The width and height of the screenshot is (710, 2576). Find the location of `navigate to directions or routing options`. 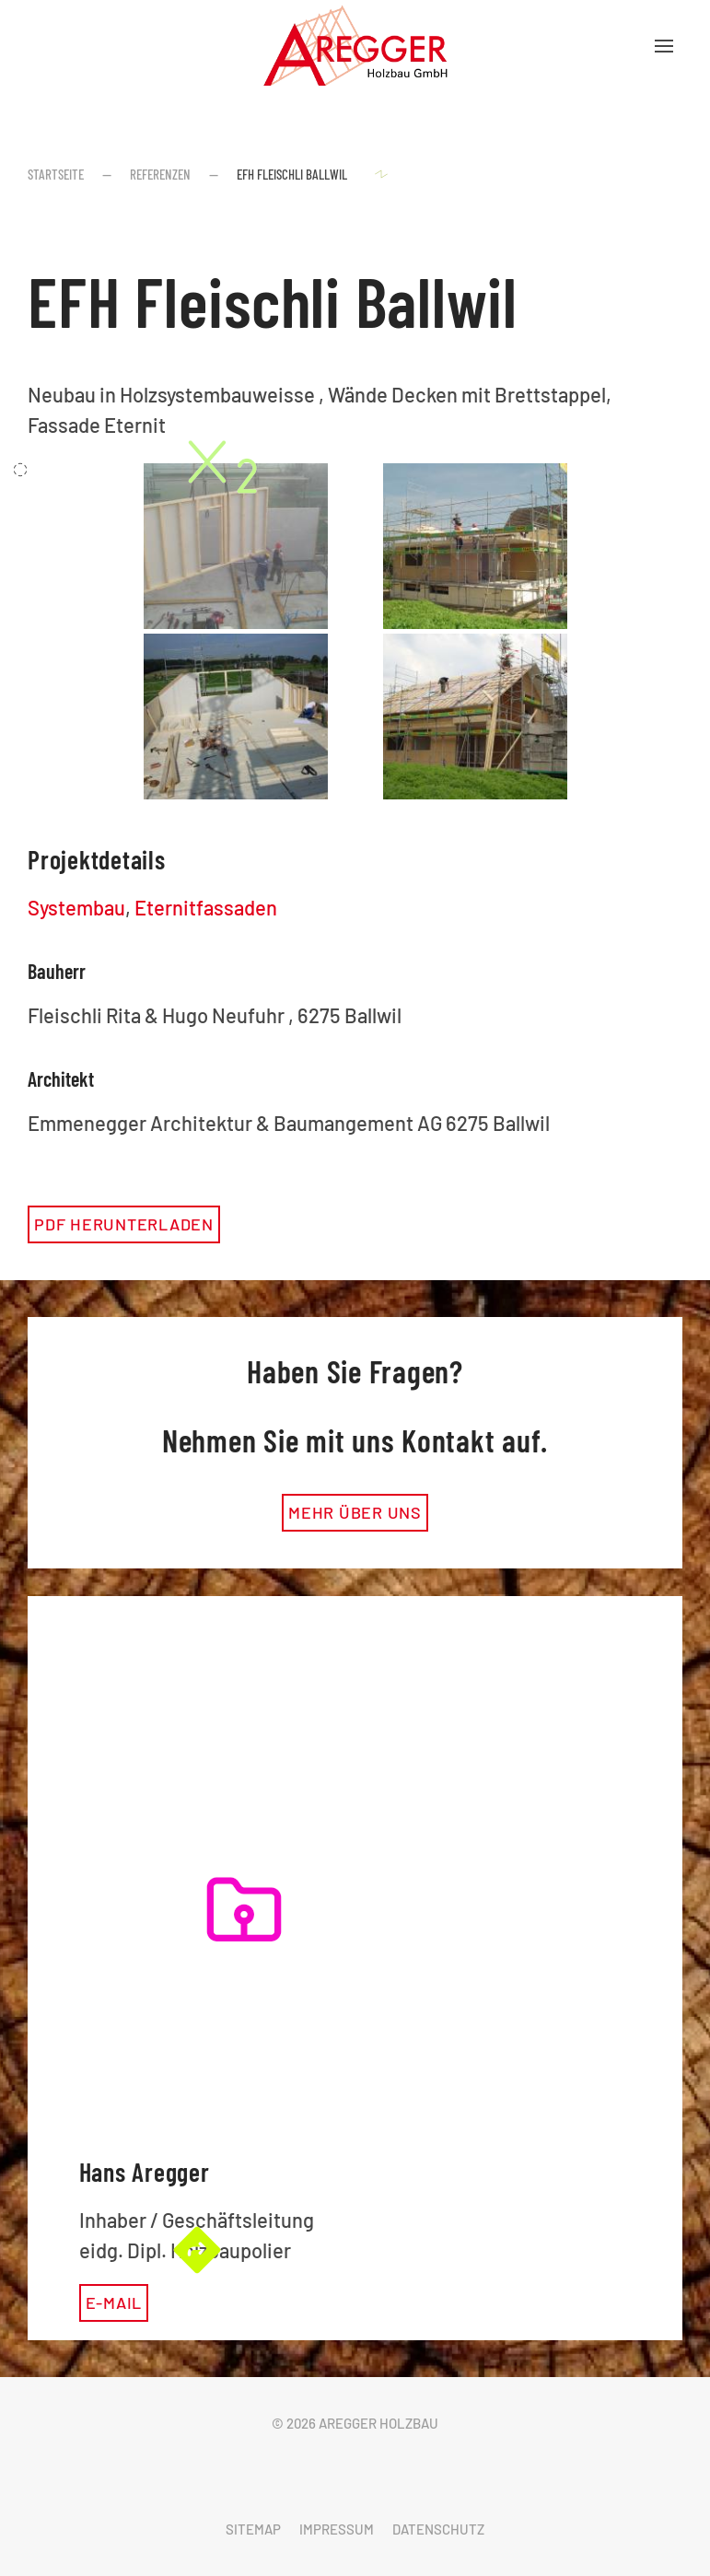

navigate to directions or routing options is located at coordinates (197, 2250).